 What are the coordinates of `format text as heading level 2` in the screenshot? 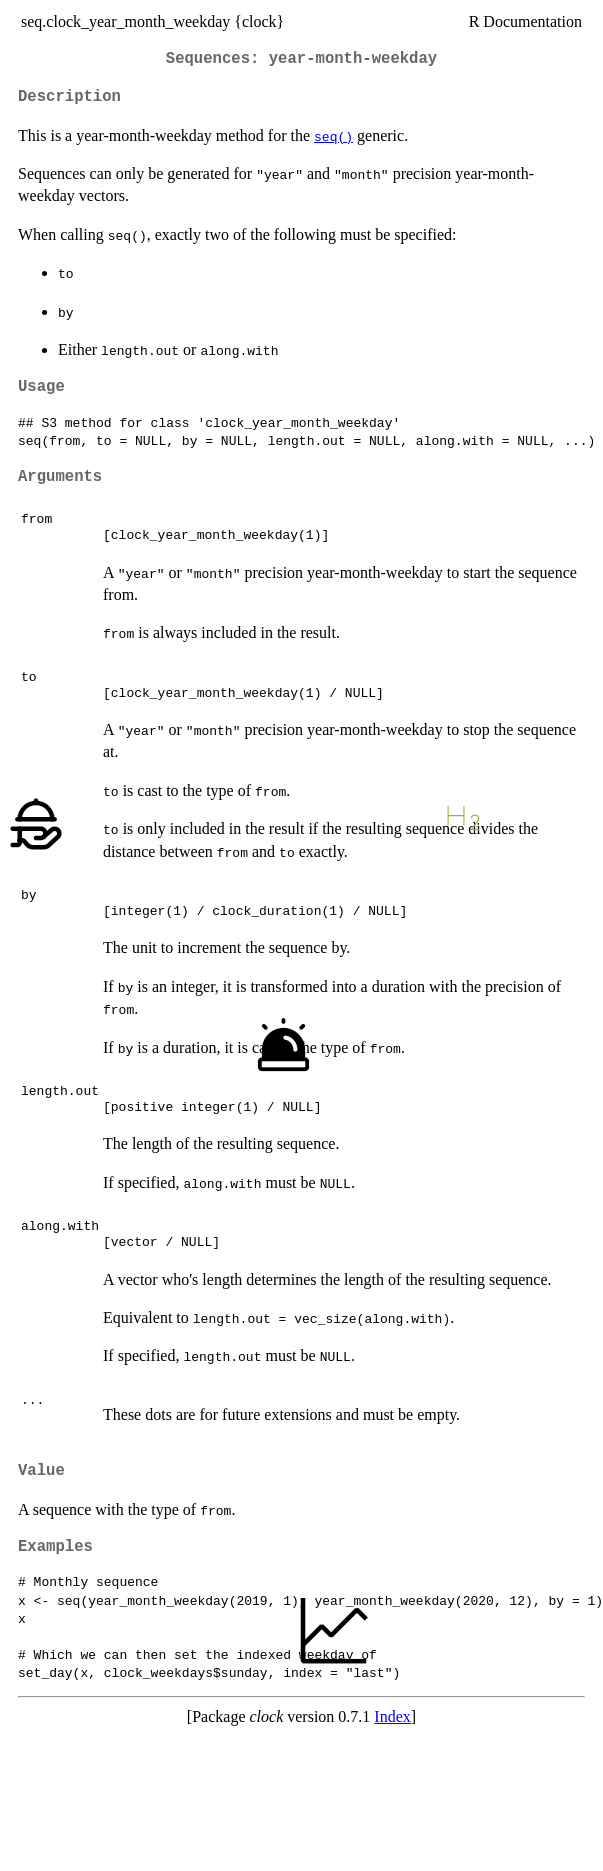 It's located at (461, 817).